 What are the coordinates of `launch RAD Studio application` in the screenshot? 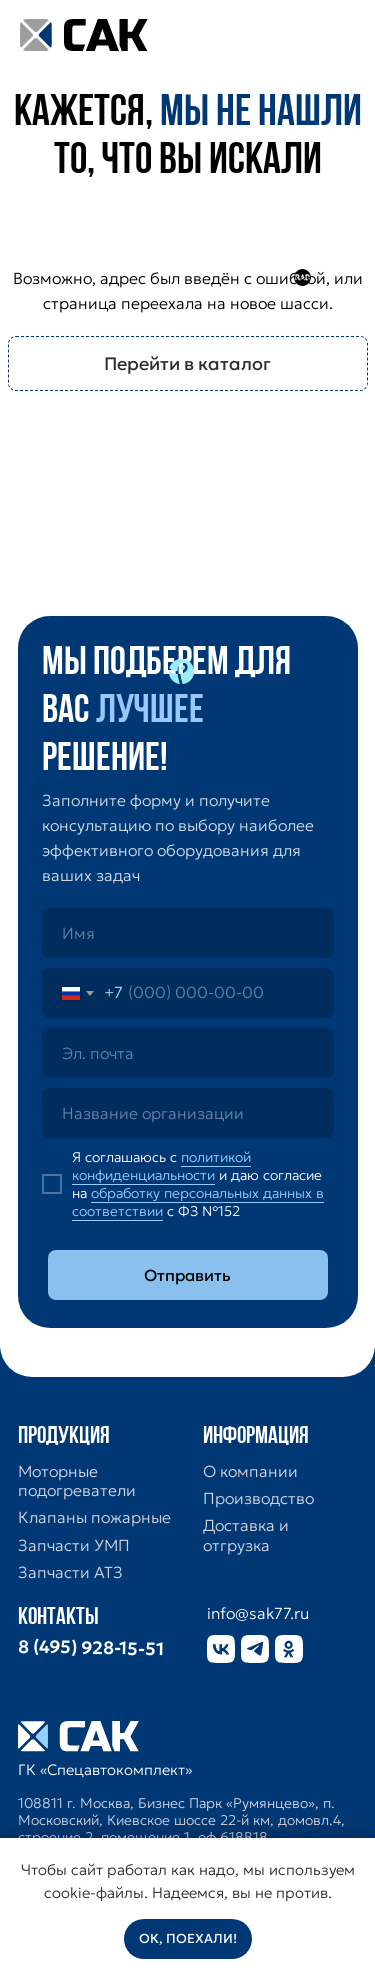 It's located at (302, 277).